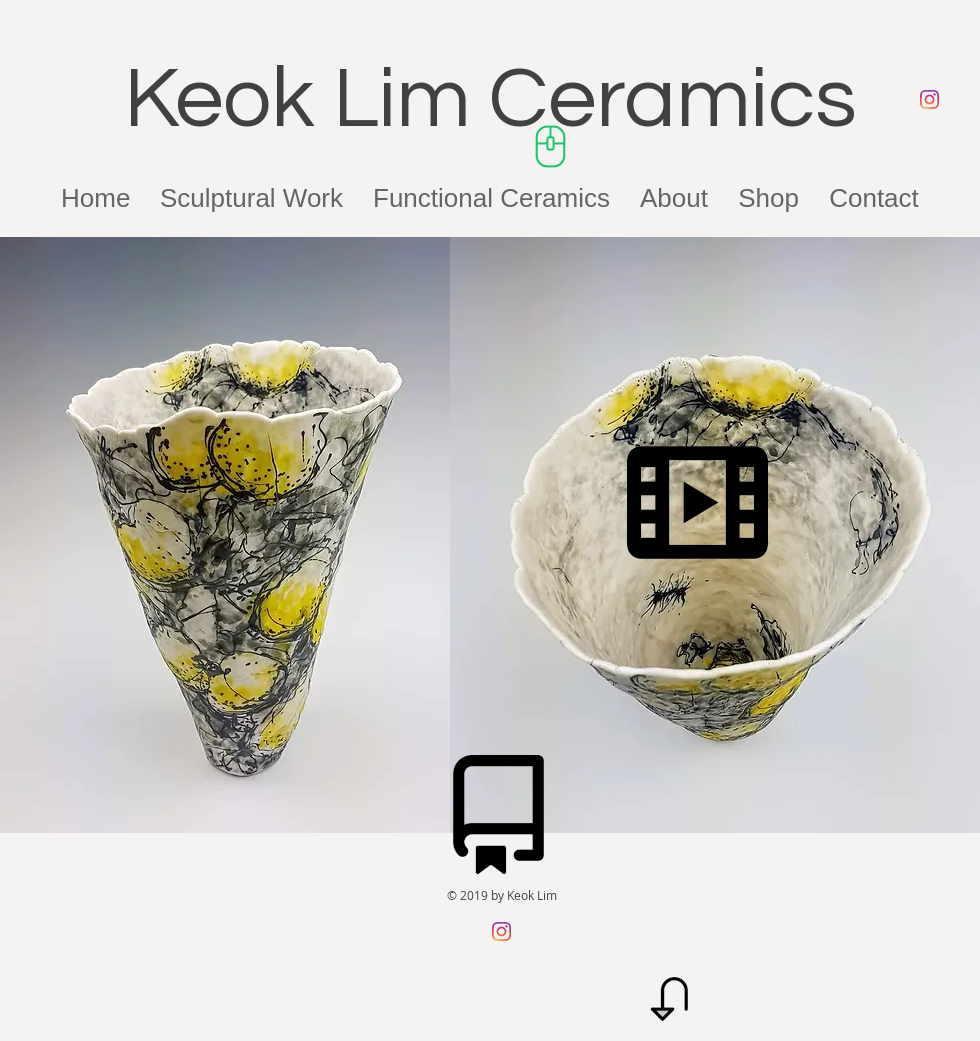  I want to click on play video or movie content, so click(697, 502).